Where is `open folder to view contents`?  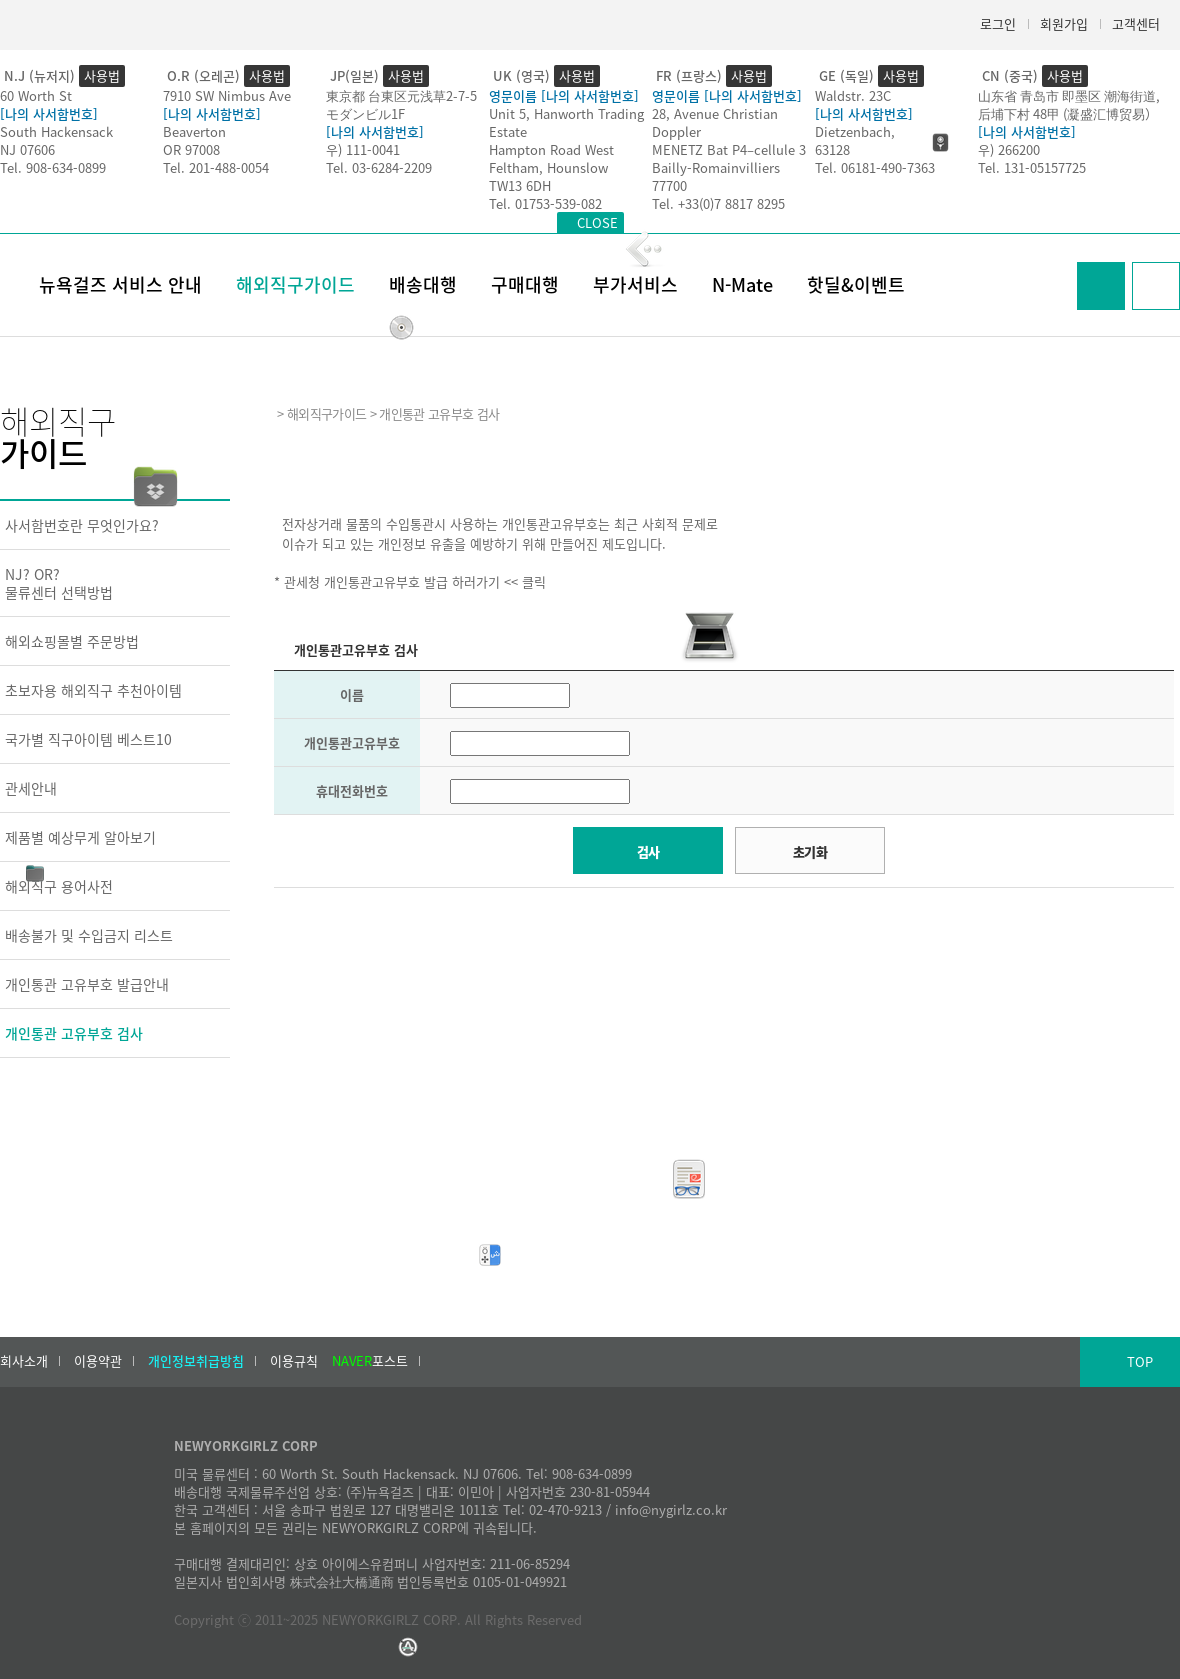
open folder to view contents is located at coordinates (35, 873).